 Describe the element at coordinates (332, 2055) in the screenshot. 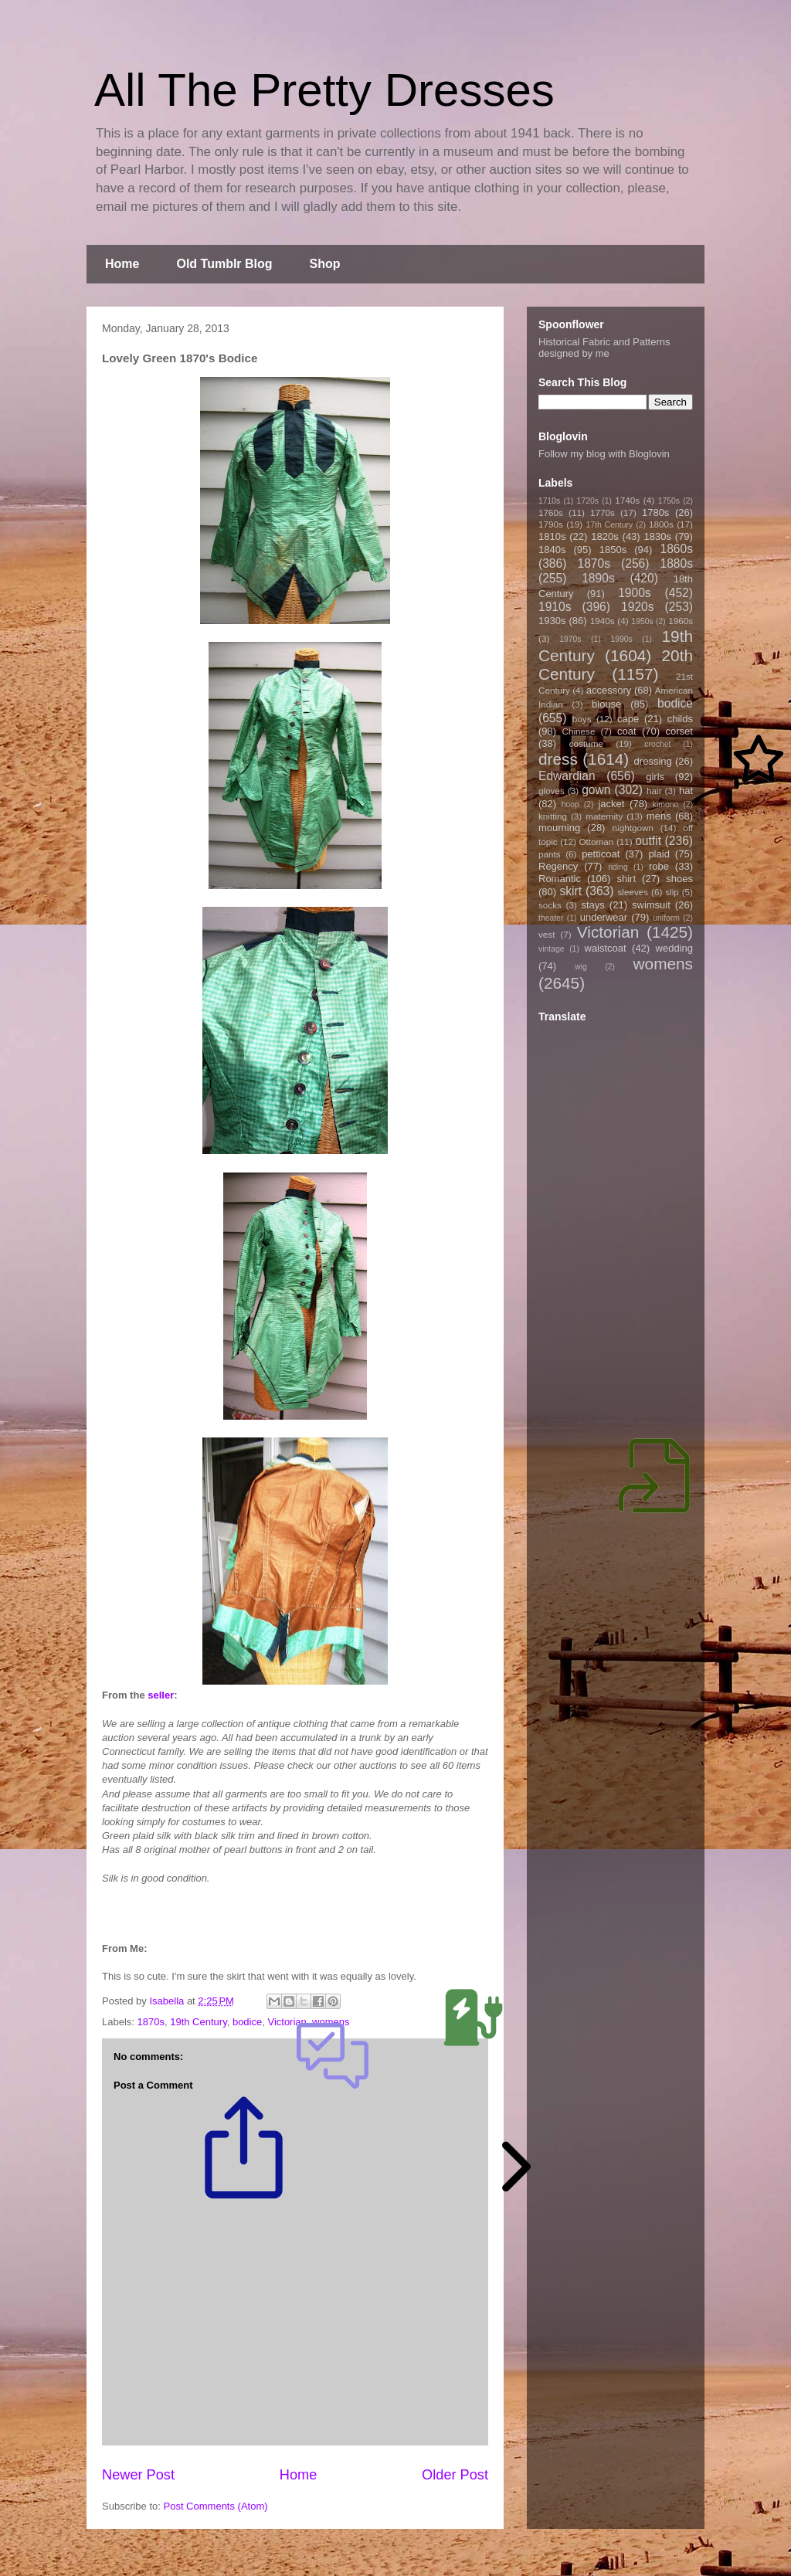

I see `indicates a discussion has been closed or resolved` at that location.